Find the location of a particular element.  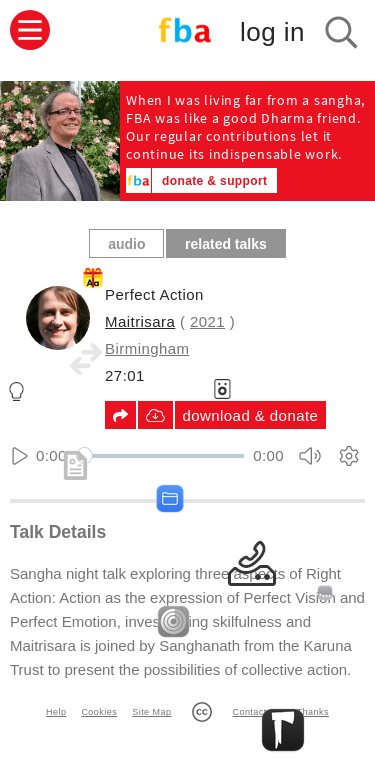

open webfont kit generator app is located at coordinates (93, 278).